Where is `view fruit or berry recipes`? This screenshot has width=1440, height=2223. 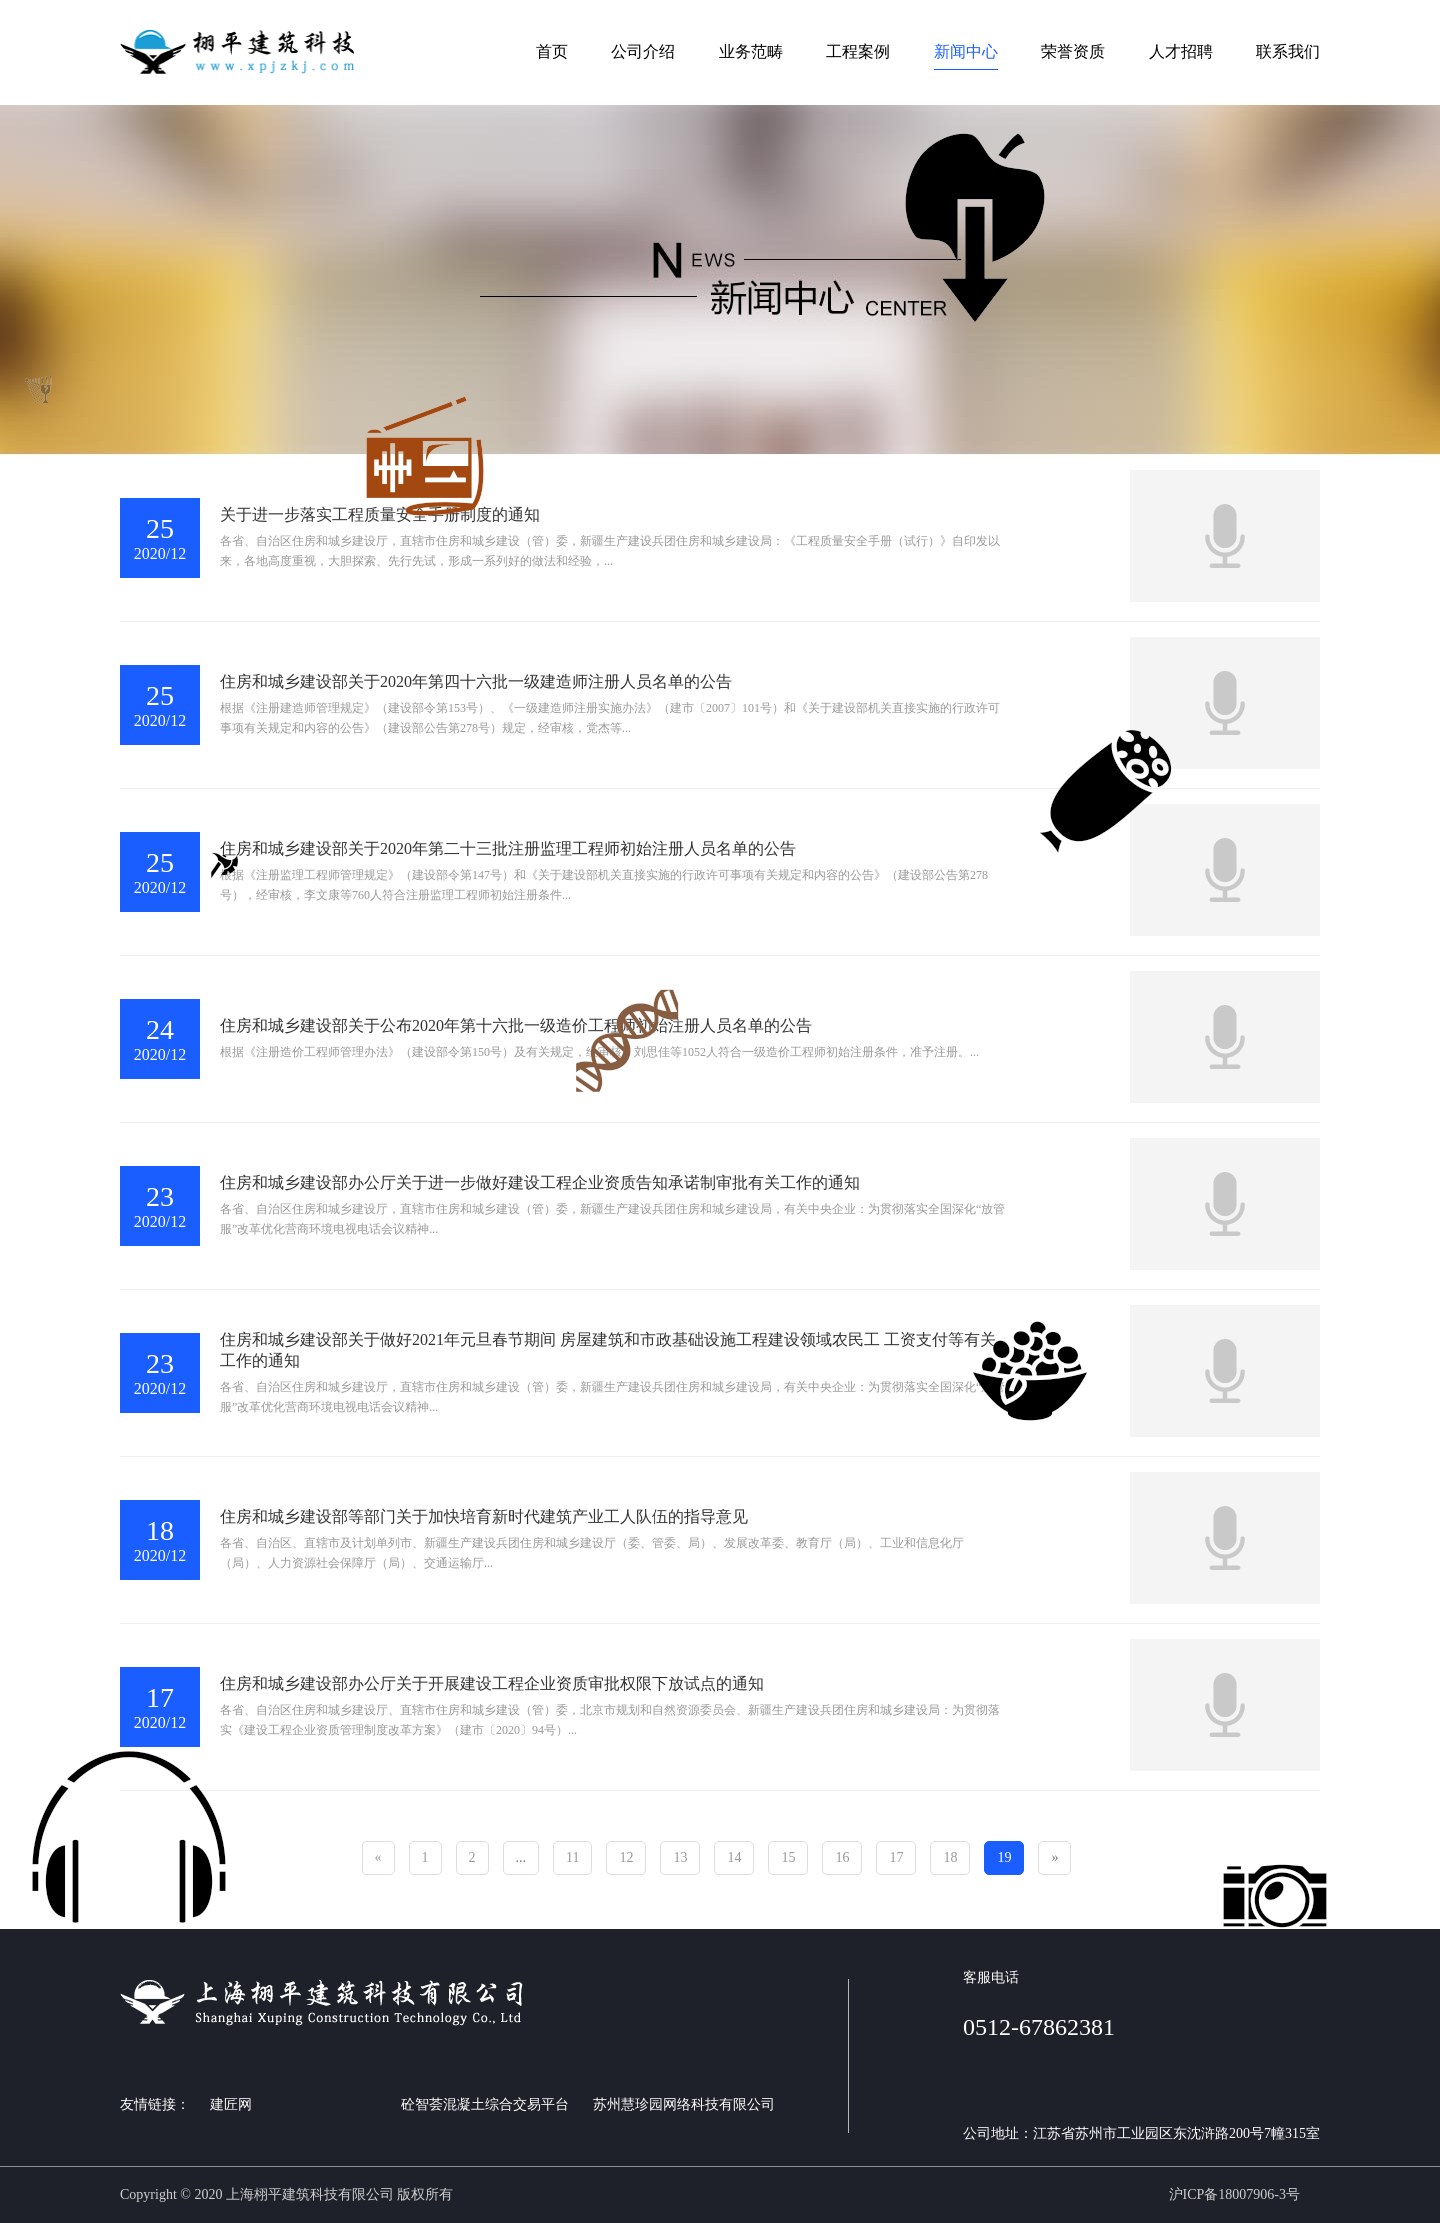 view fruit or berry recipes is located at coordinates (1030, 1371).